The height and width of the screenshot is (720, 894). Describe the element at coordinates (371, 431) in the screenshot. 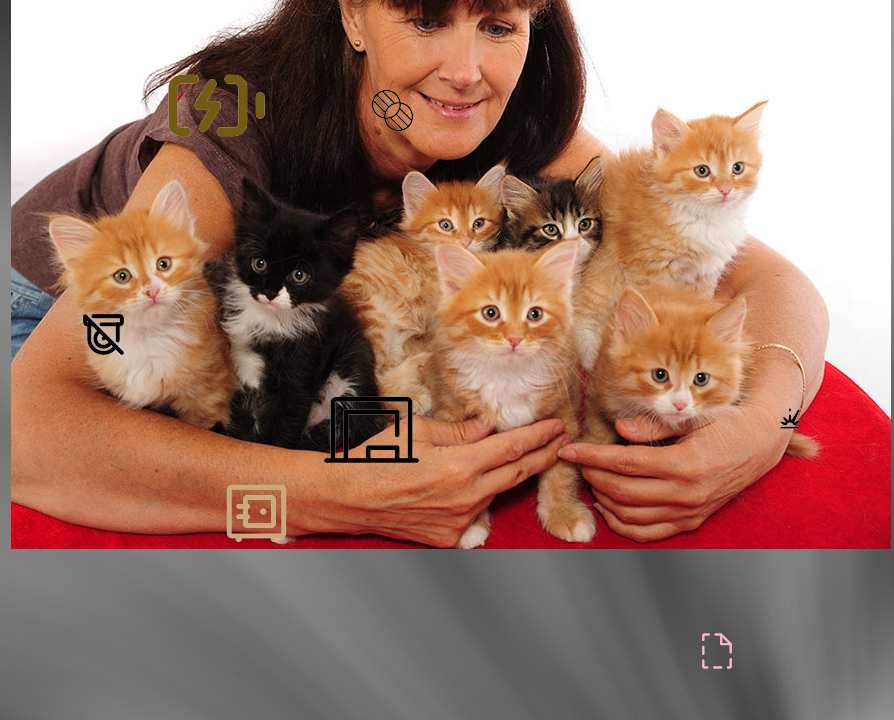

I see `open whiteboard or presentation mode` at that location.